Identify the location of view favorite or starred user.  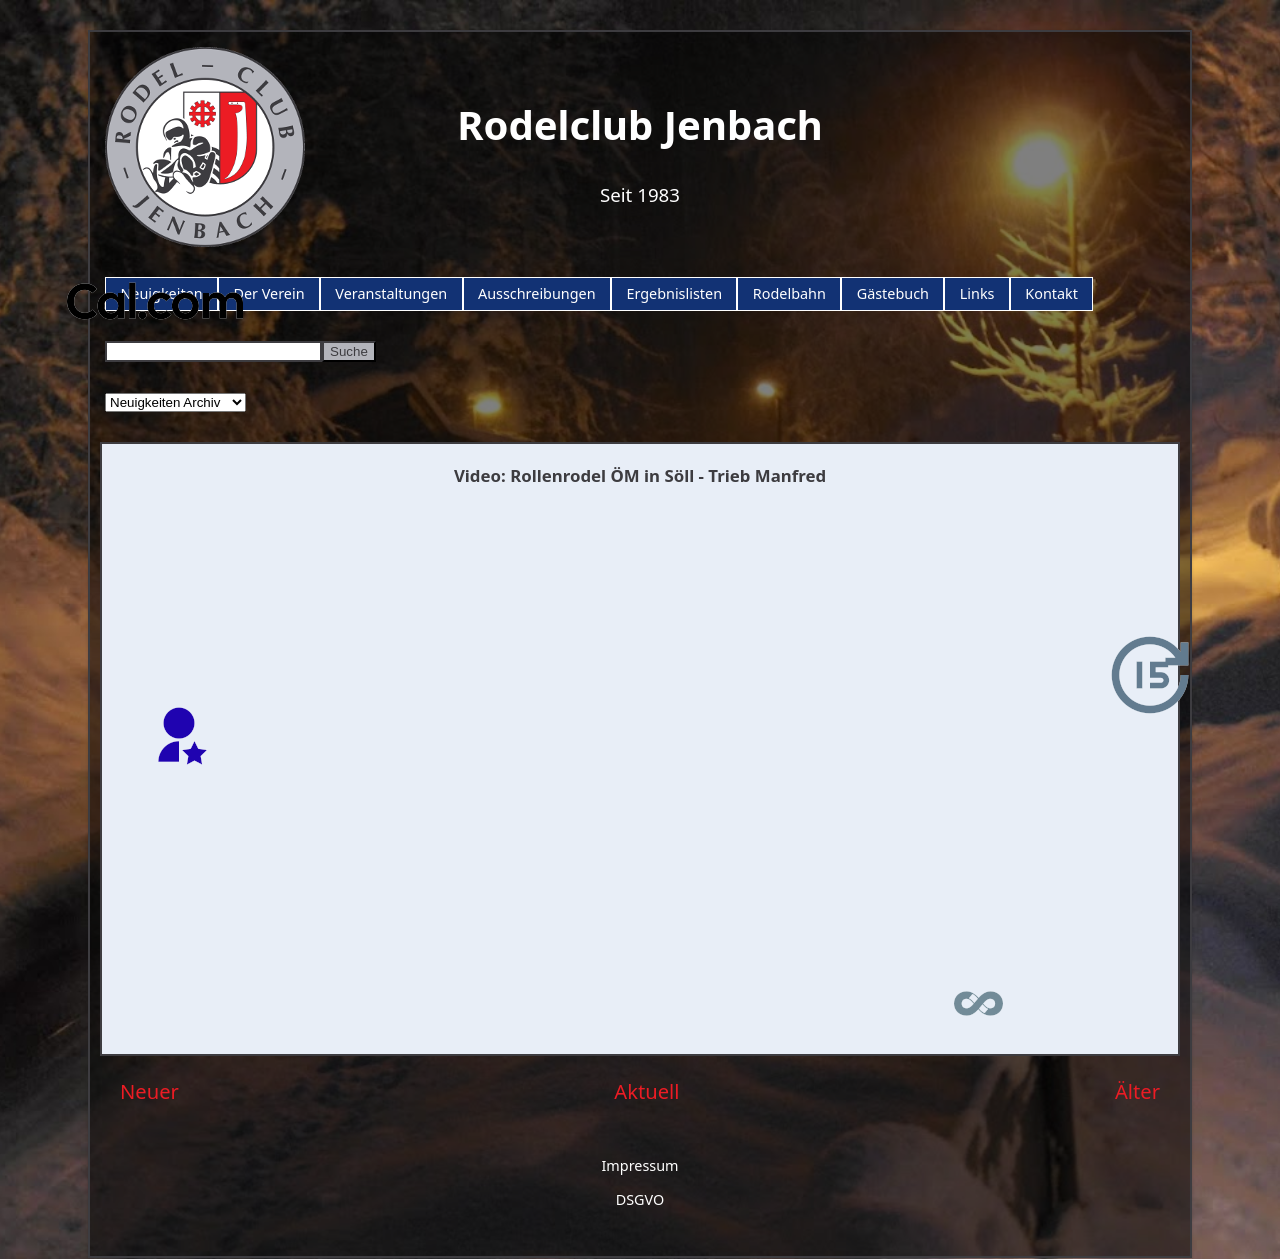
(179, 736).